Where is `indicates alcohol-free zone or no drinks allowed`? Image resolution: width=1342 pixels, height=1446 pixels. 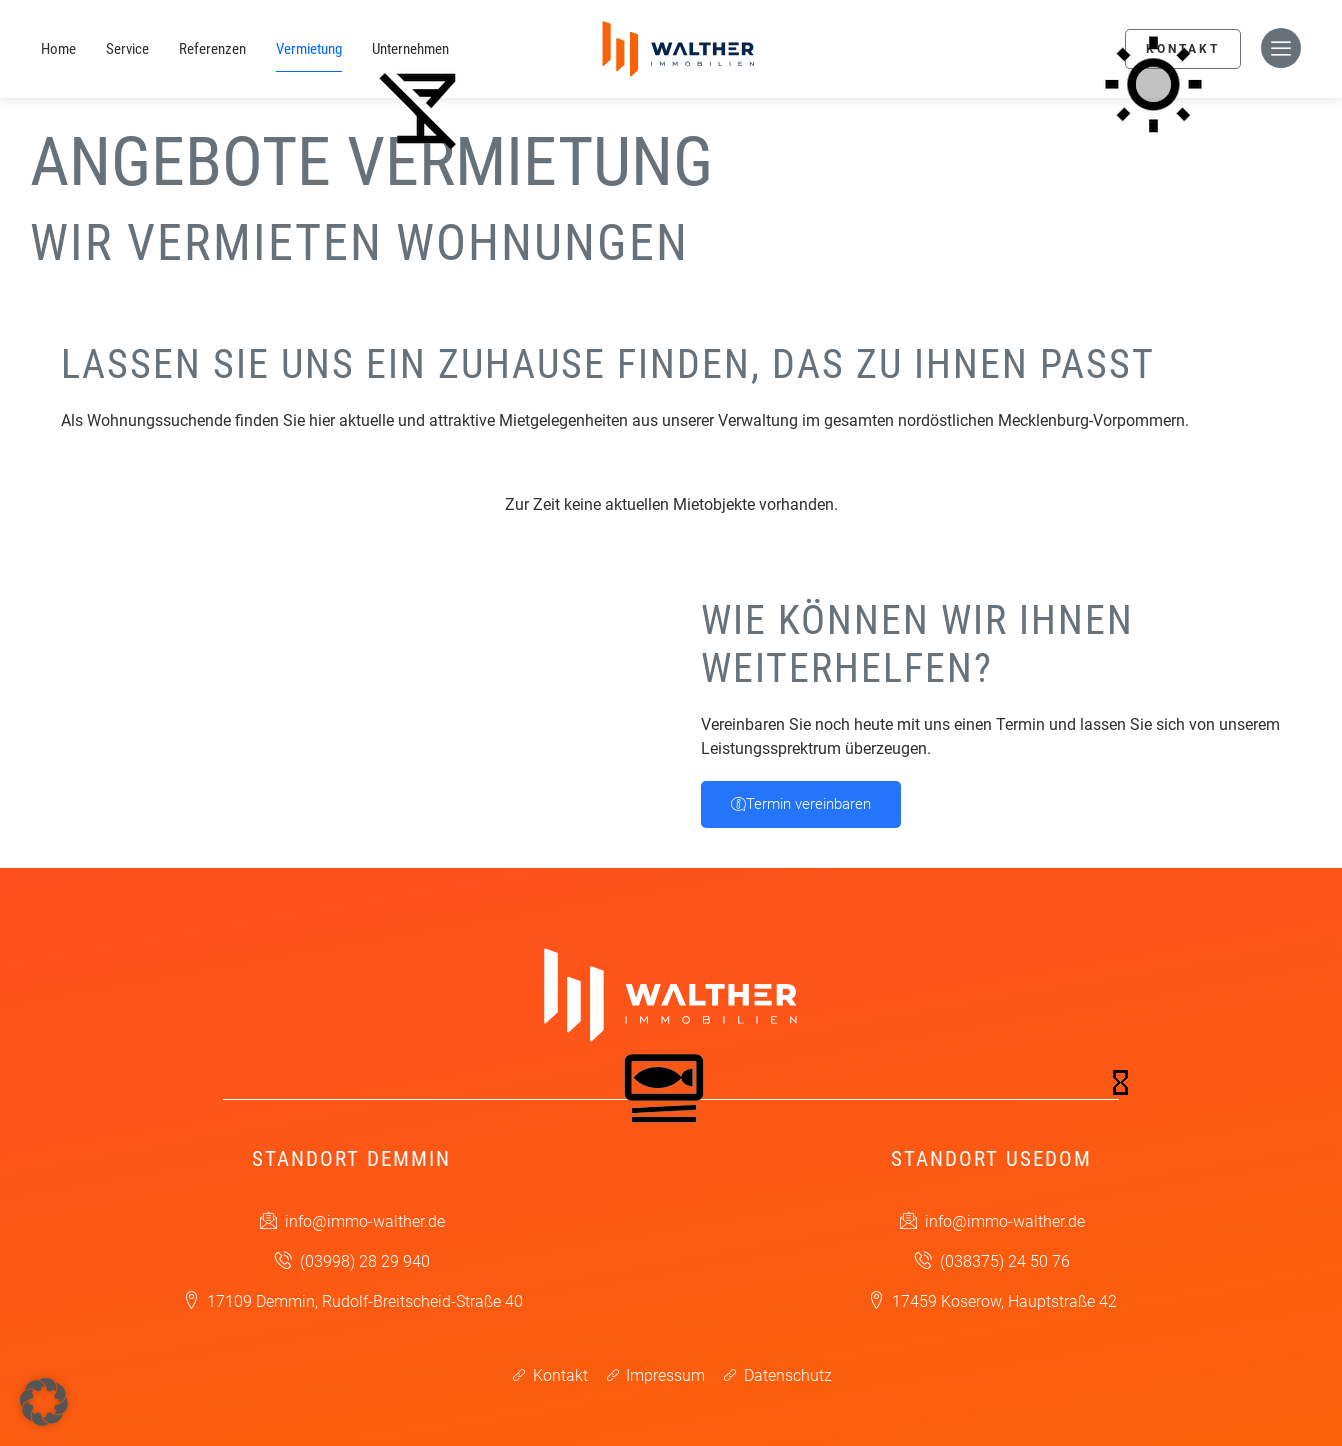 indicates alcohol-free zone or no drinks allowed is located at coordinates (420, 108).